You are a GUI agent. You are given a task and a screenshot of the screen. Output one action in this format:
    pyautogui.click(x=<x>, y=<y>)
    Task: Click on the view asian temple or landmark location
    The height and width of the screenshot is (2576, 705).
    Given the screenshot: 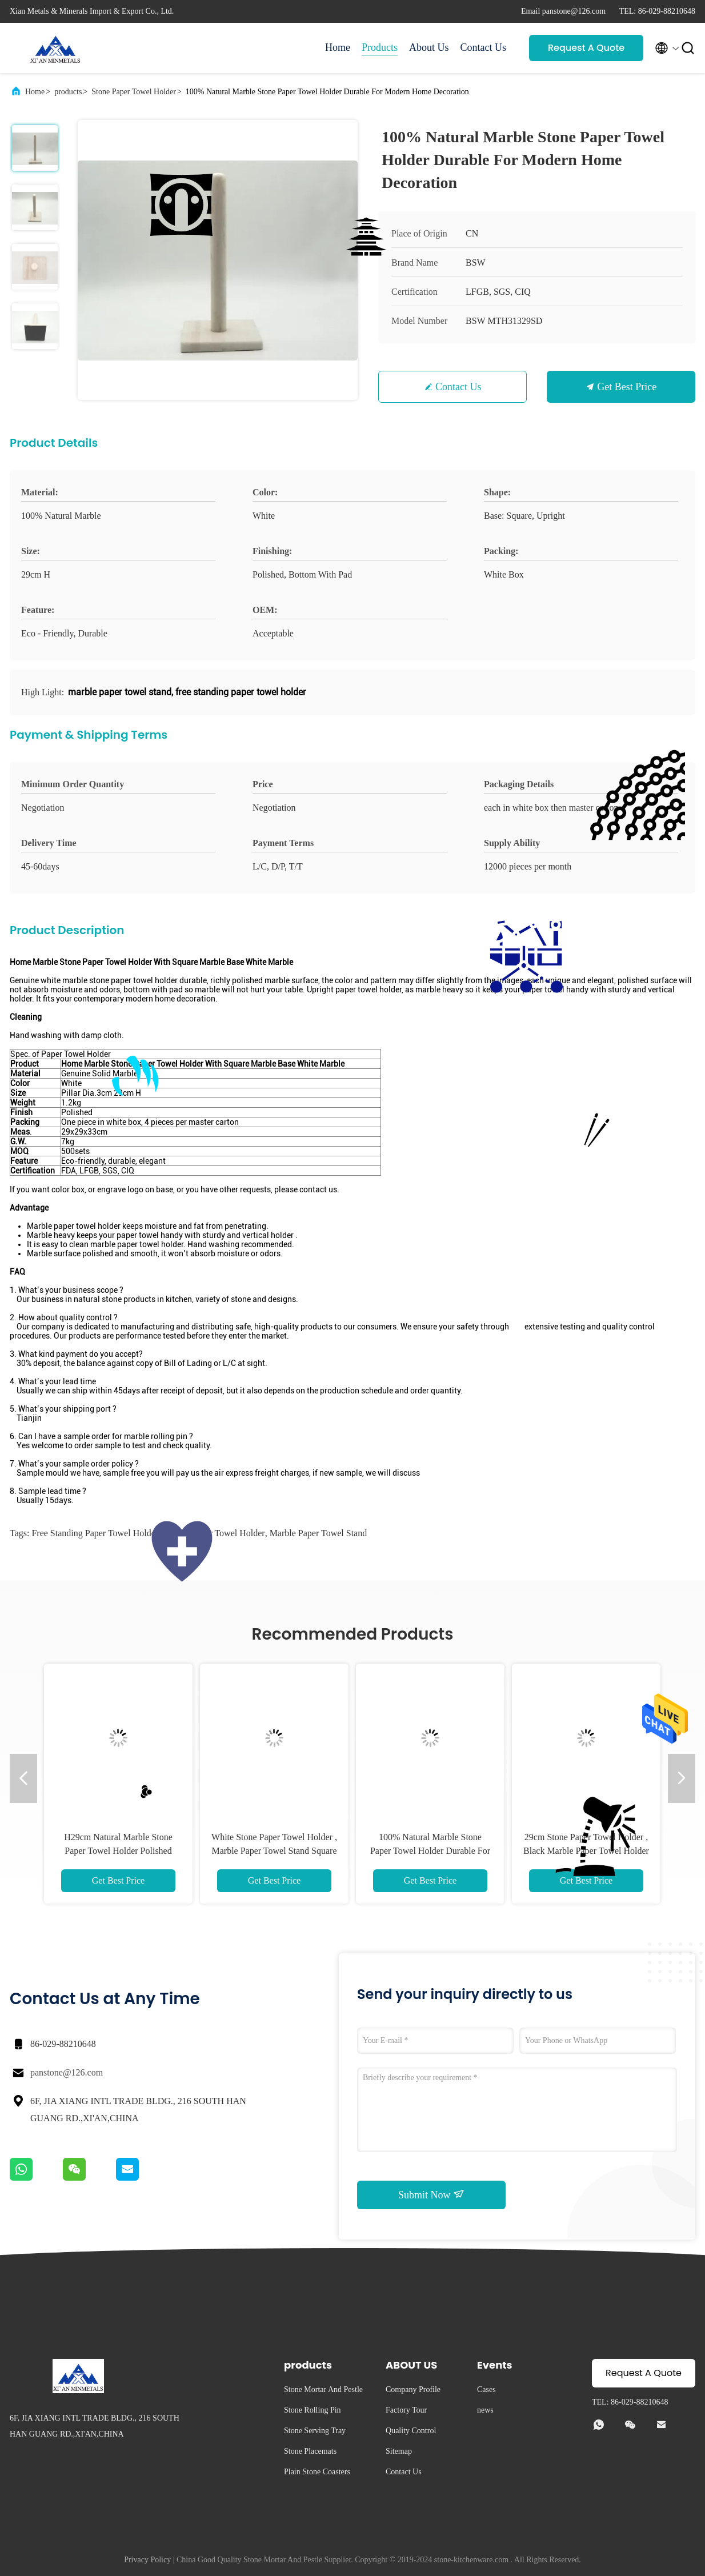 What is the action you would take?
    pyautogui.click(x=366, y=237)
    